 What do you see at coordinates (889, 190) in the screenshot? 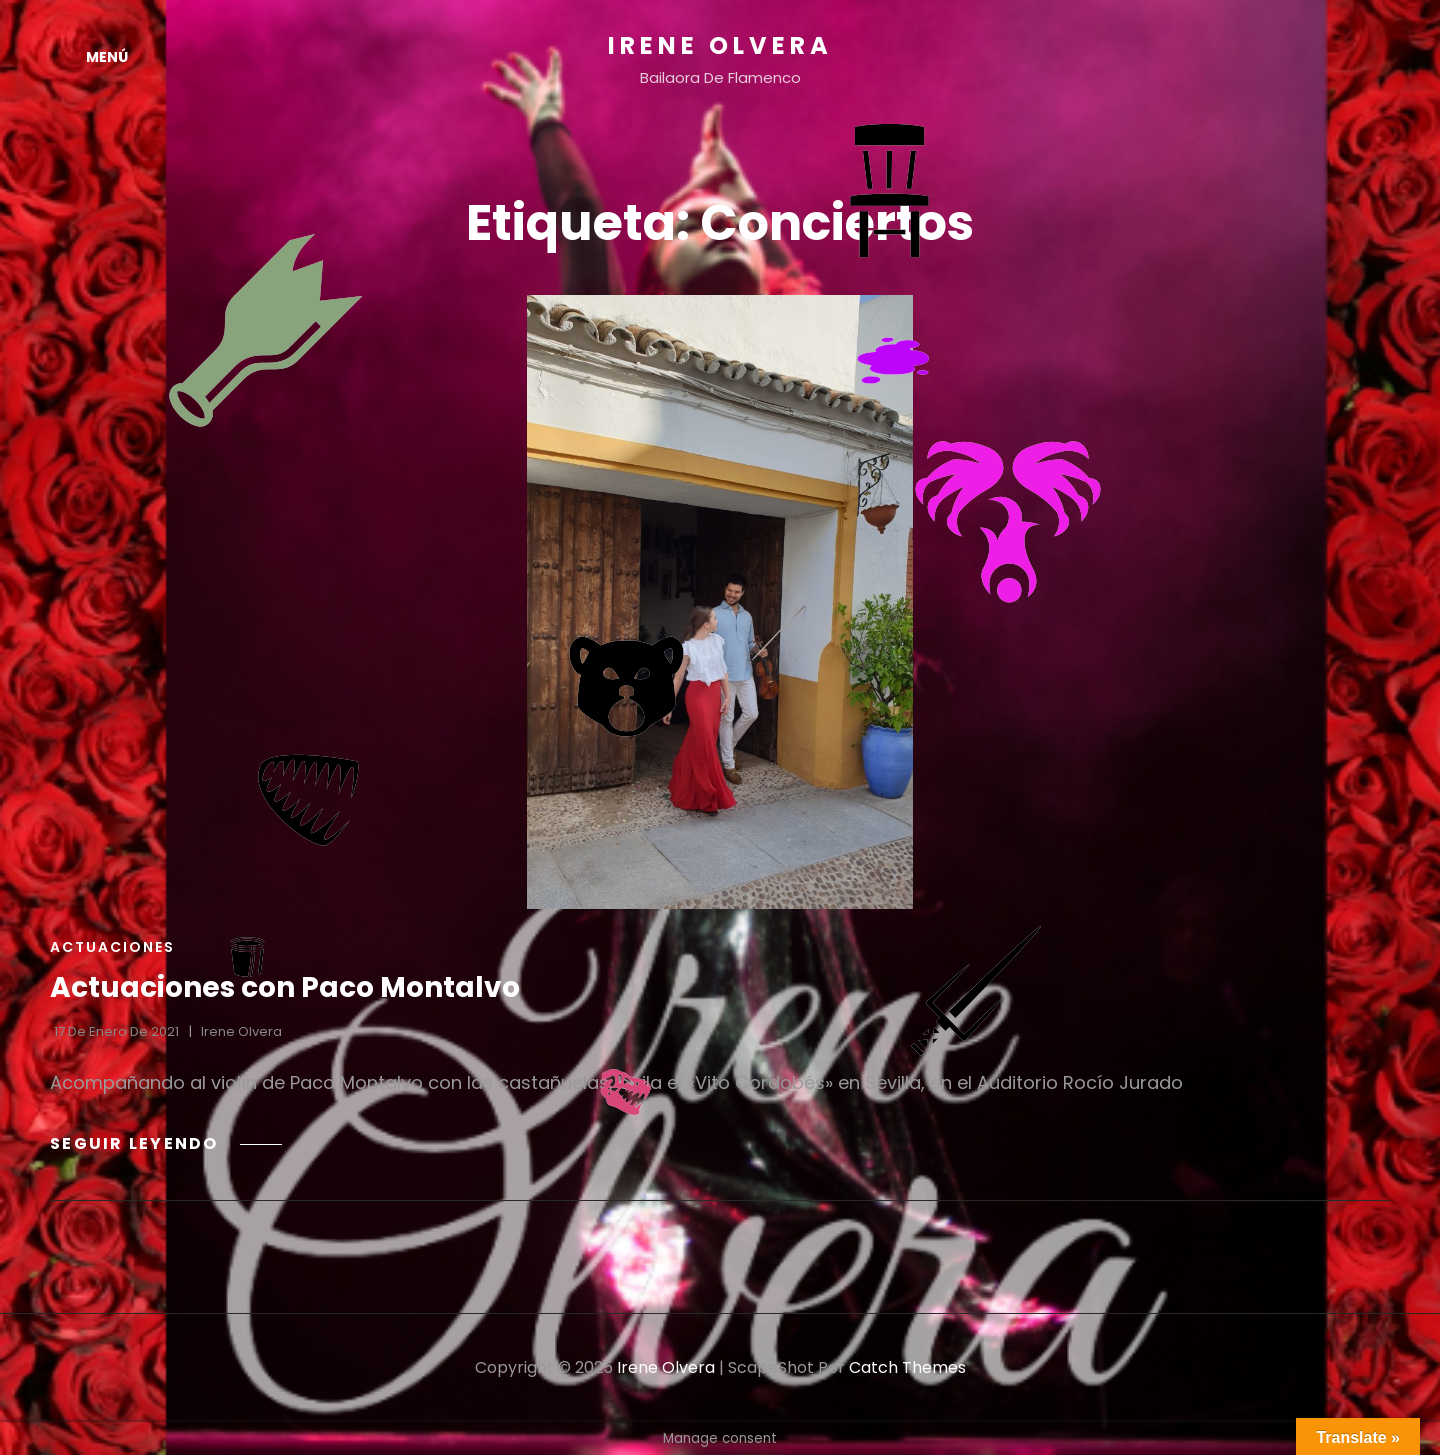
I see `browse furniture items in a game inventory` at bounding box center [889, 190].